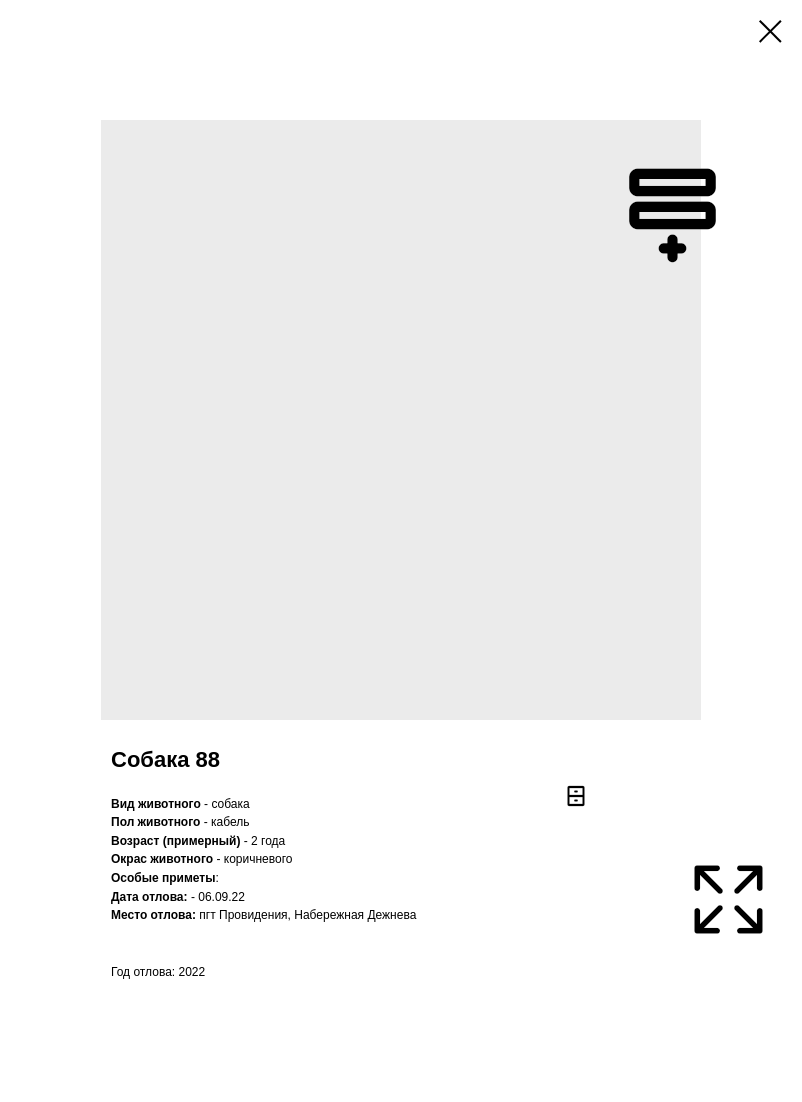  I want to click on browse furniture or home decor items, so click(576, 796).